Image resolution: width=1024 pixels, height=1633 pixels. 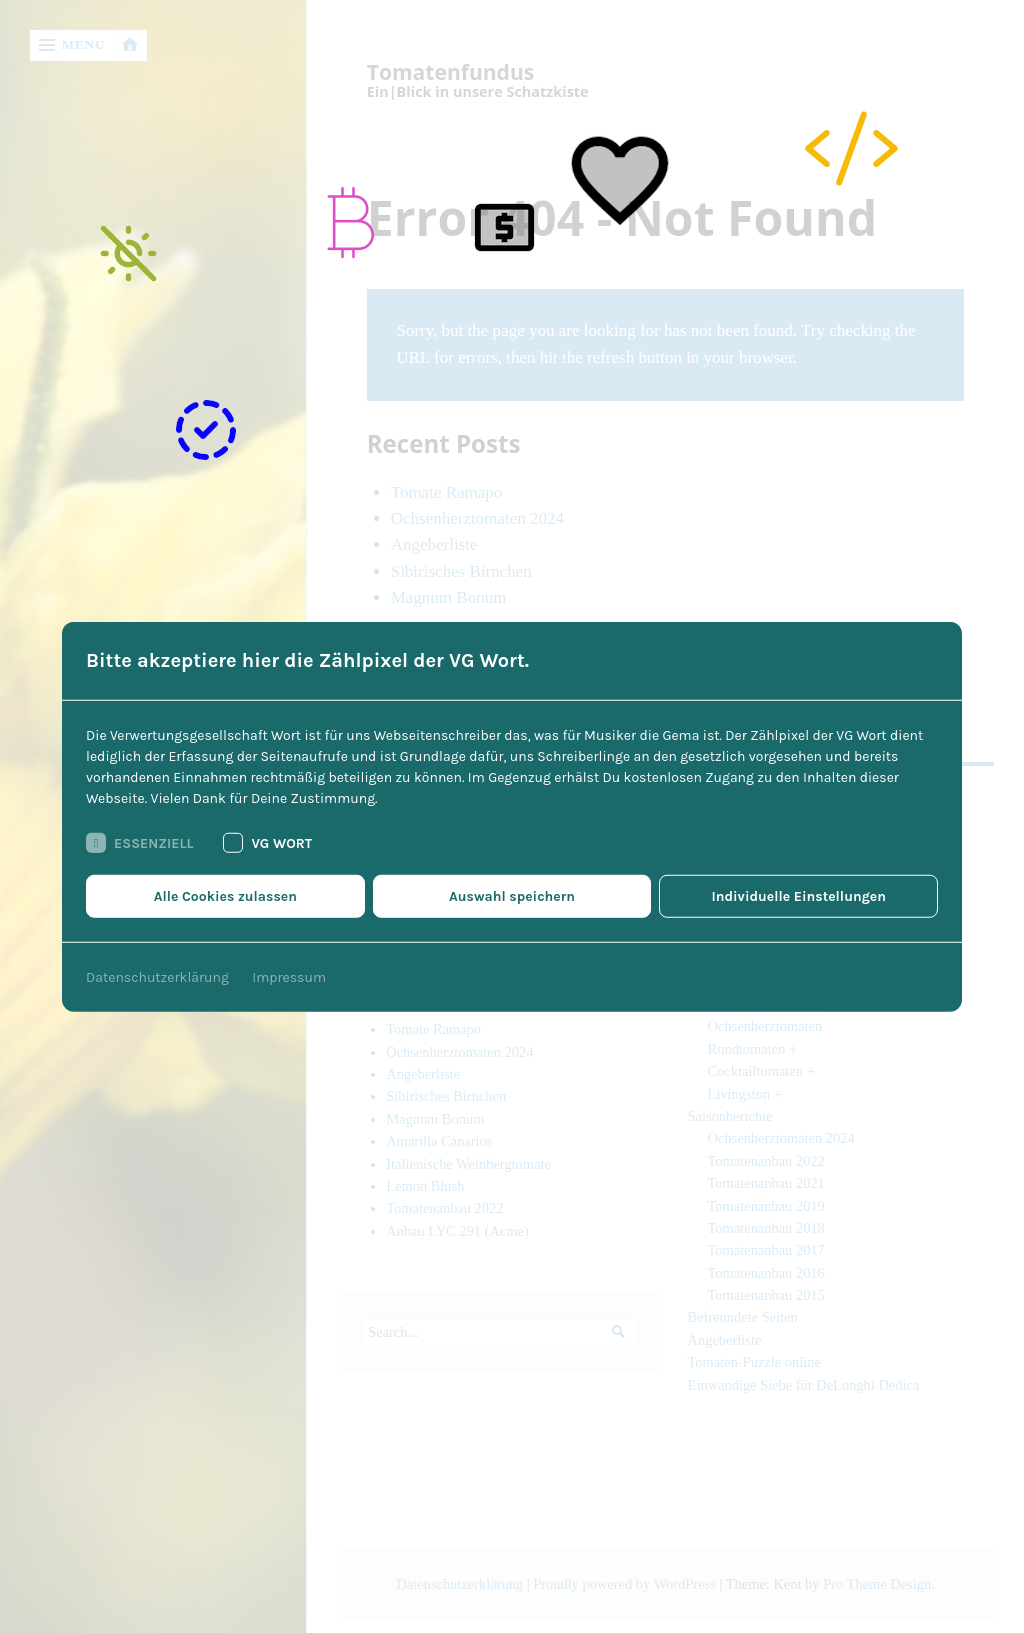 What do you see at coordinates (620, 180) in the screenshot?
I see `add to favorites` at bounding box center [620, 180].